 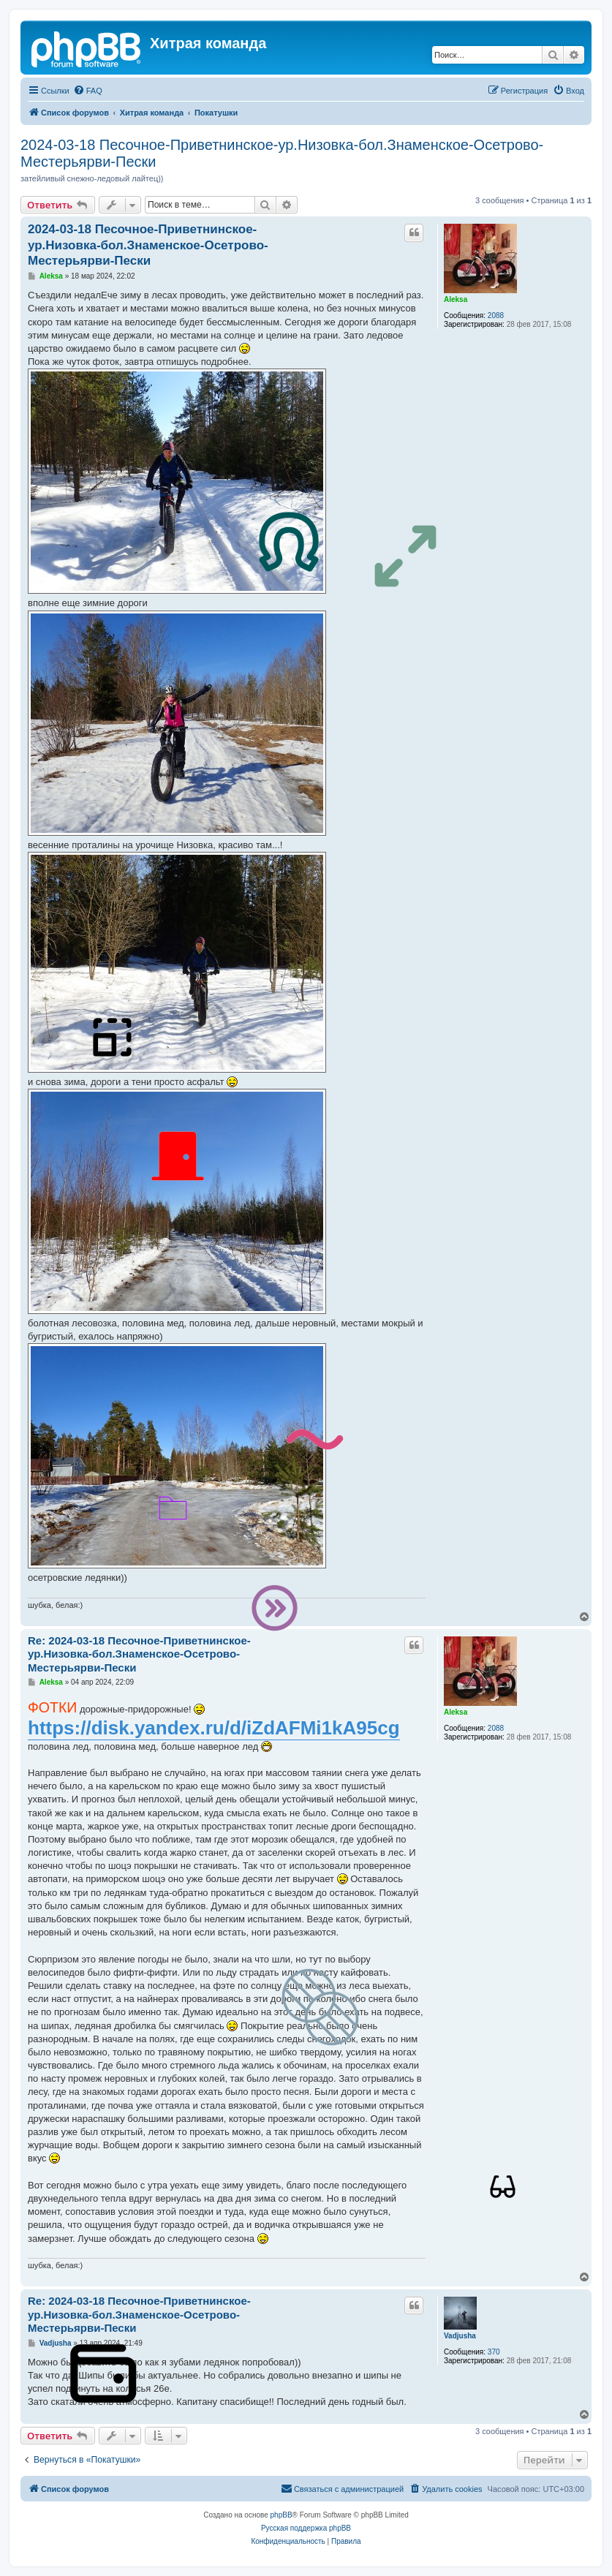 What do you see at coordinates (405, 556) in the screenshot?
I see `expand to full screen` at bounding box center [405, 556].